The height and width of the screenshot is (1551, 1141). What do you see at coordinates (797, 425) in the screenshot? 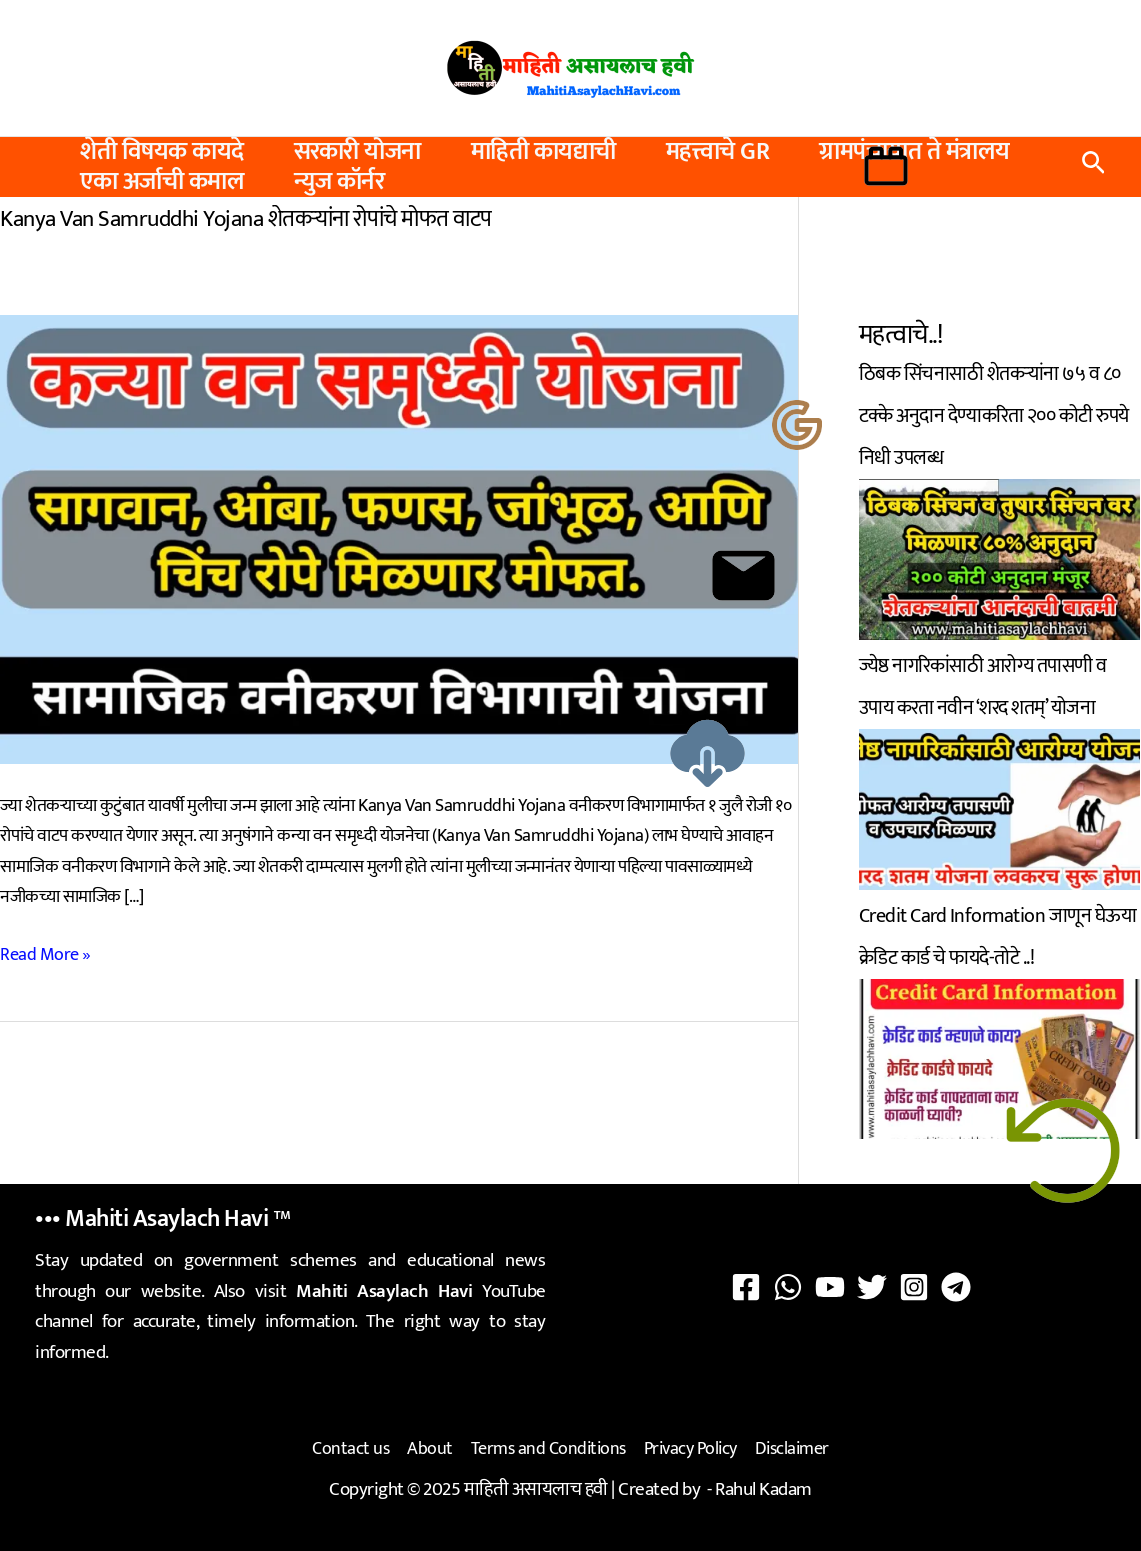
I see `sign in with Google` at bounding box center [797, 425].